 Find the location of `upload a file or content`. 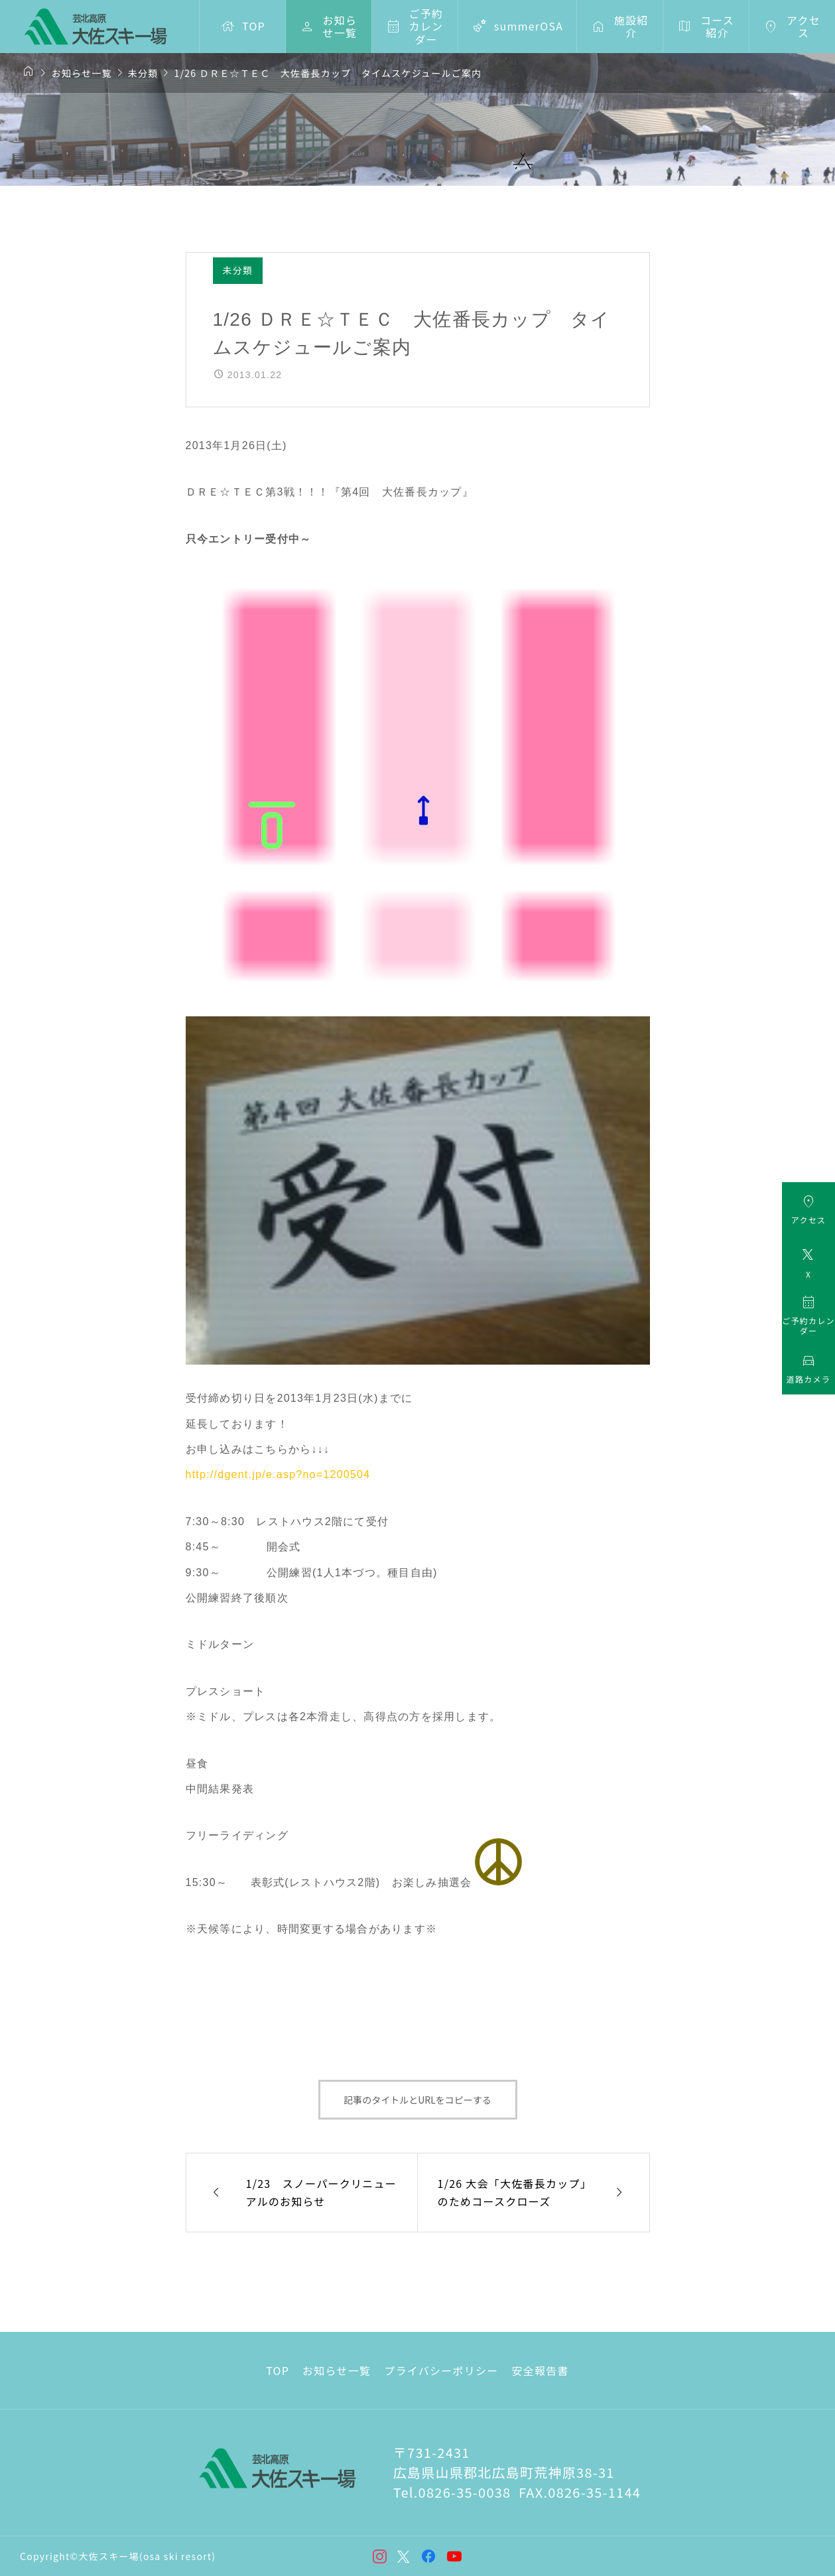

upload a file or content is located at coordinates (423, 810).